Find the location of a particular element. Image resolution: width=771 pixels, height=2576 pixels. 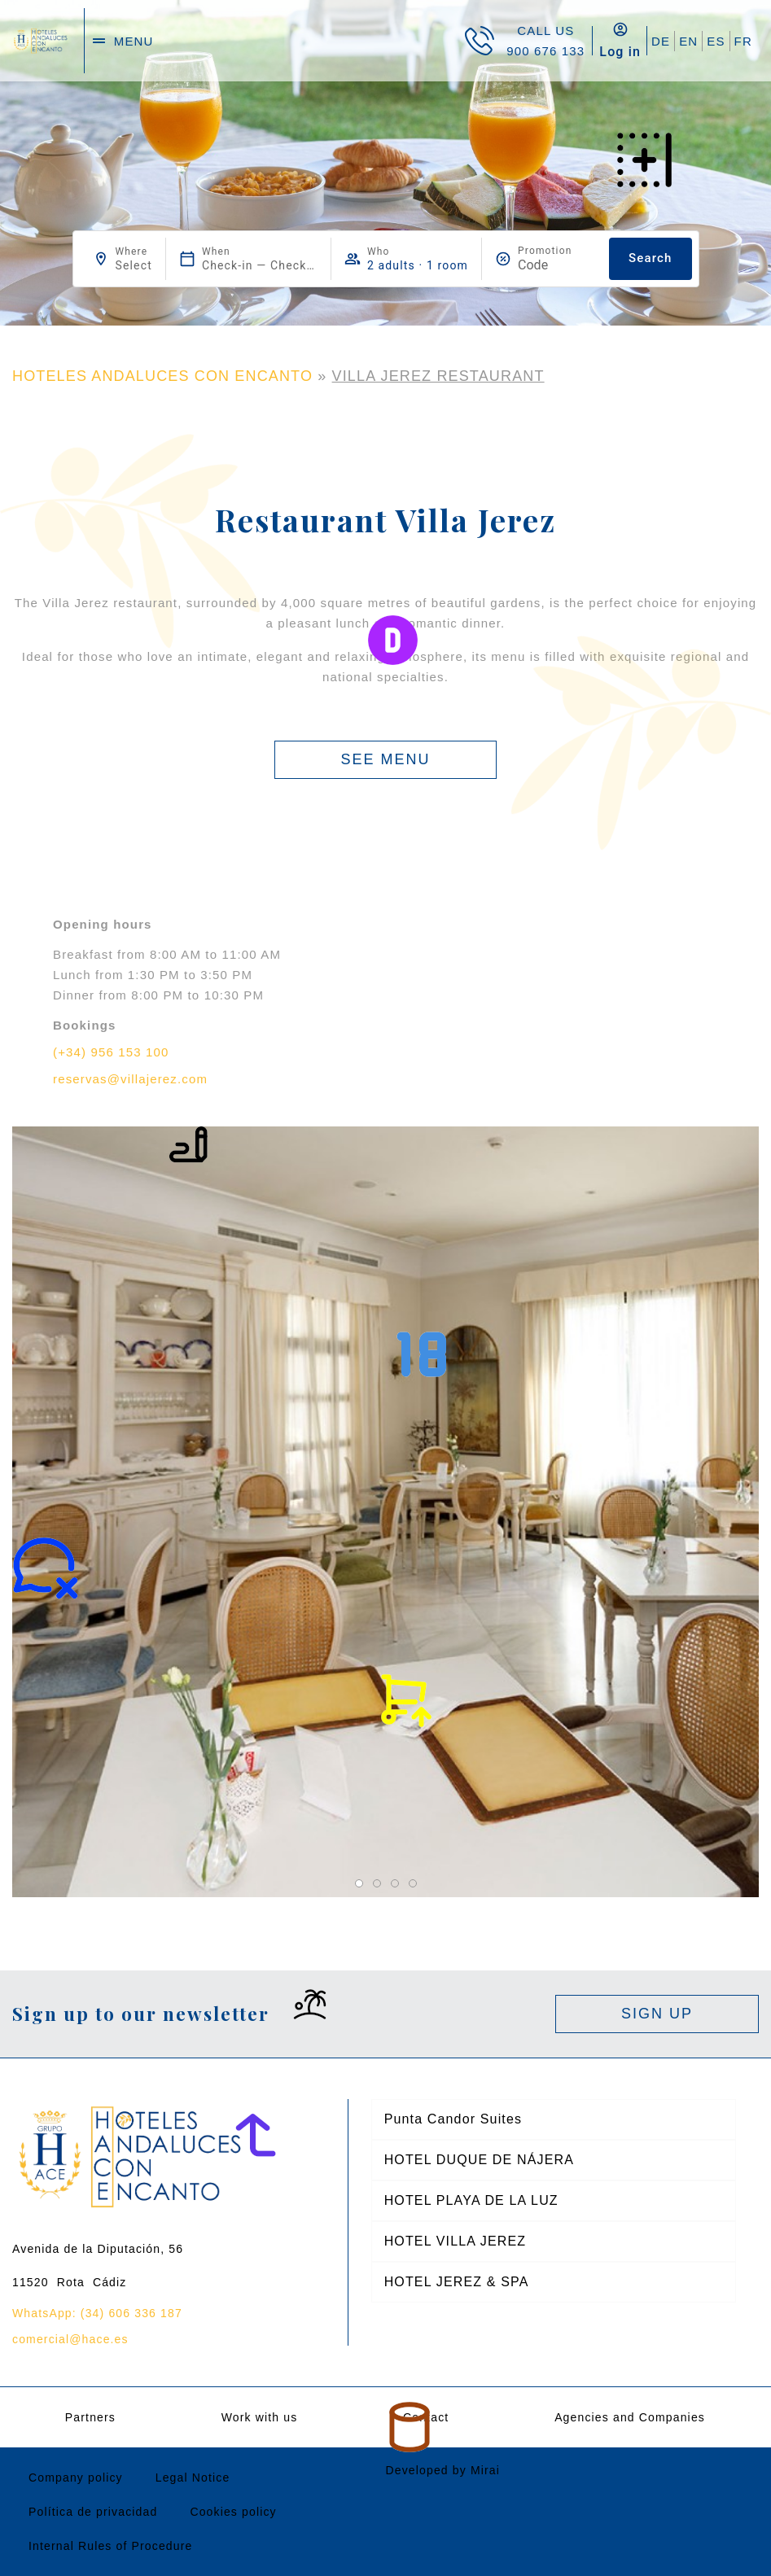

delete a conversation or message is located at coordinates (44, 1565).